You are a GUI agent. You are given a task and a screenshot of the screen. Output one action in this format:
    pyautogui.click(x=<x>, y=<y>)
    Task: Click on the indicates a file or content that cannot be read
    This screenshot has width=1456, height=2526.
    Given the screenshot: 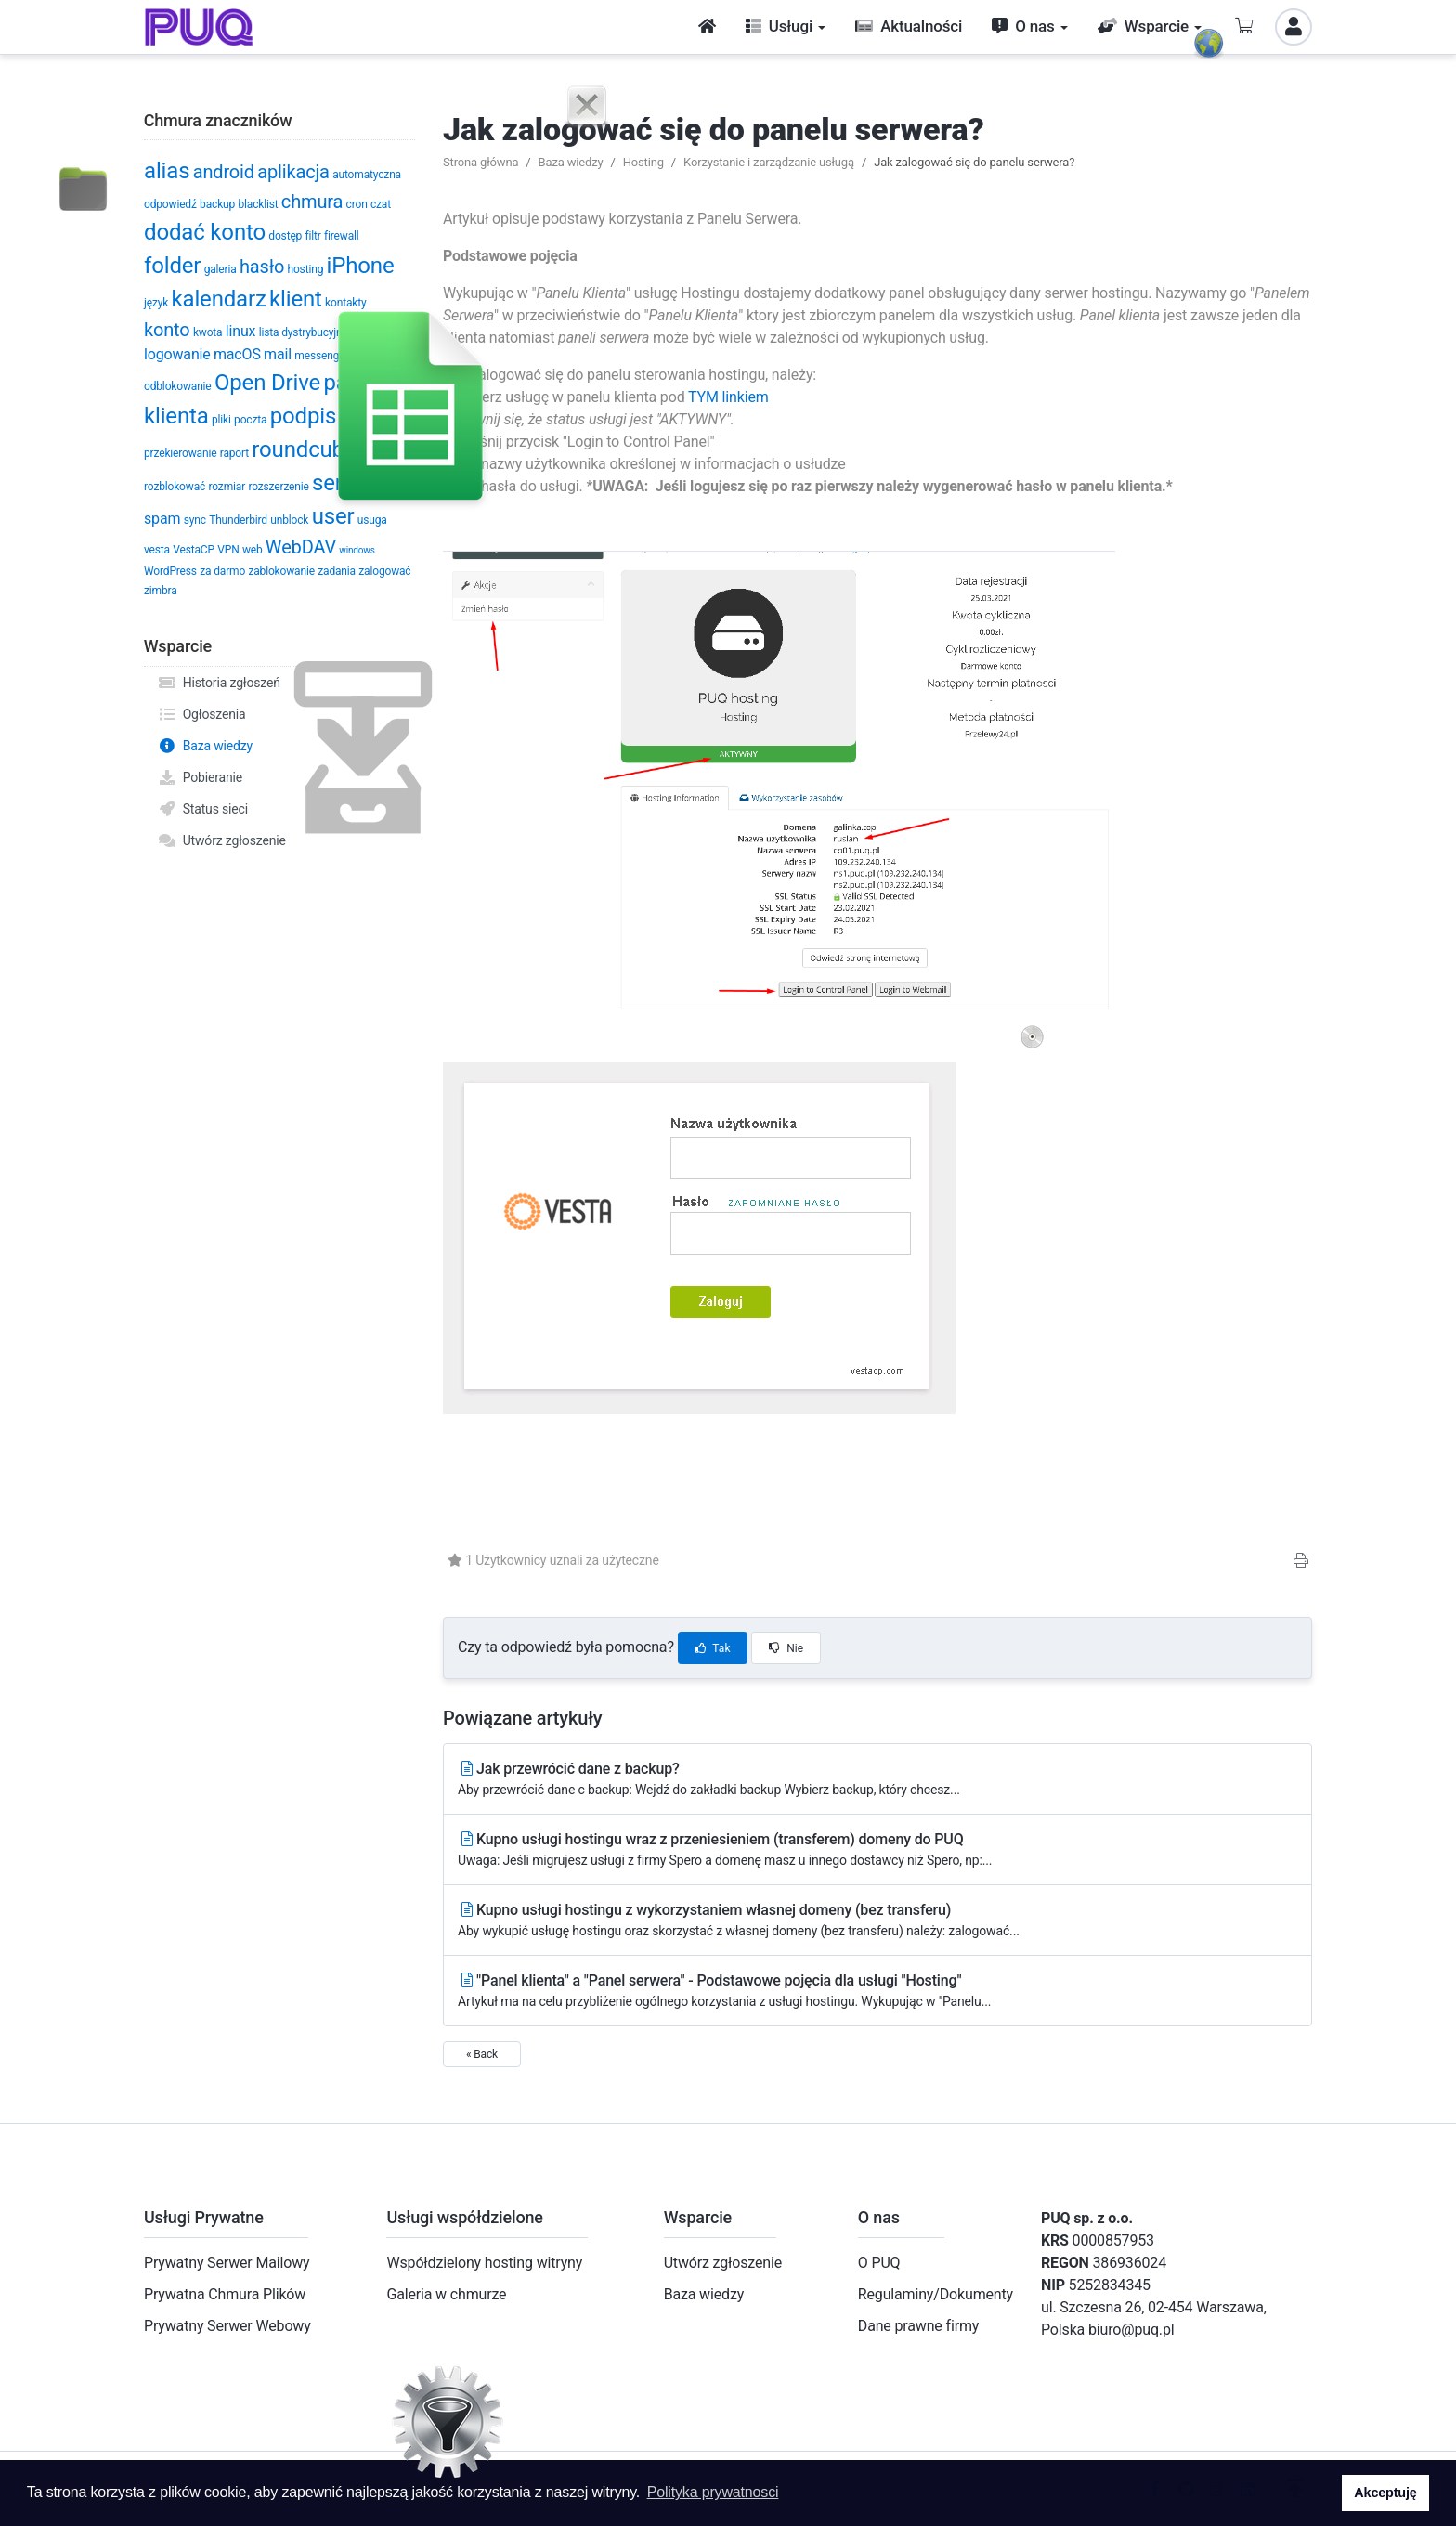 What is the action you would take?
    pyautogui.click(x=587, y=107)
    